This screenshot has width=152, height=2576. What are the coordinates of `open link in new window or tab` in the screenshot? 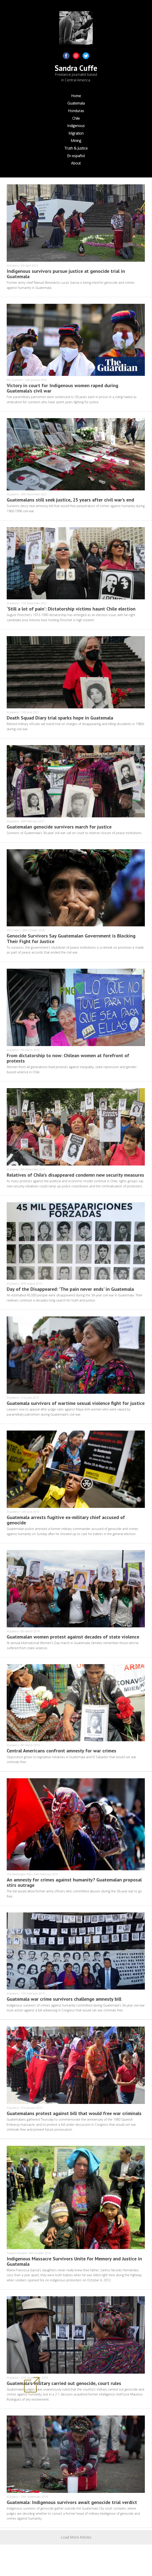 It's located at (32, 2385).